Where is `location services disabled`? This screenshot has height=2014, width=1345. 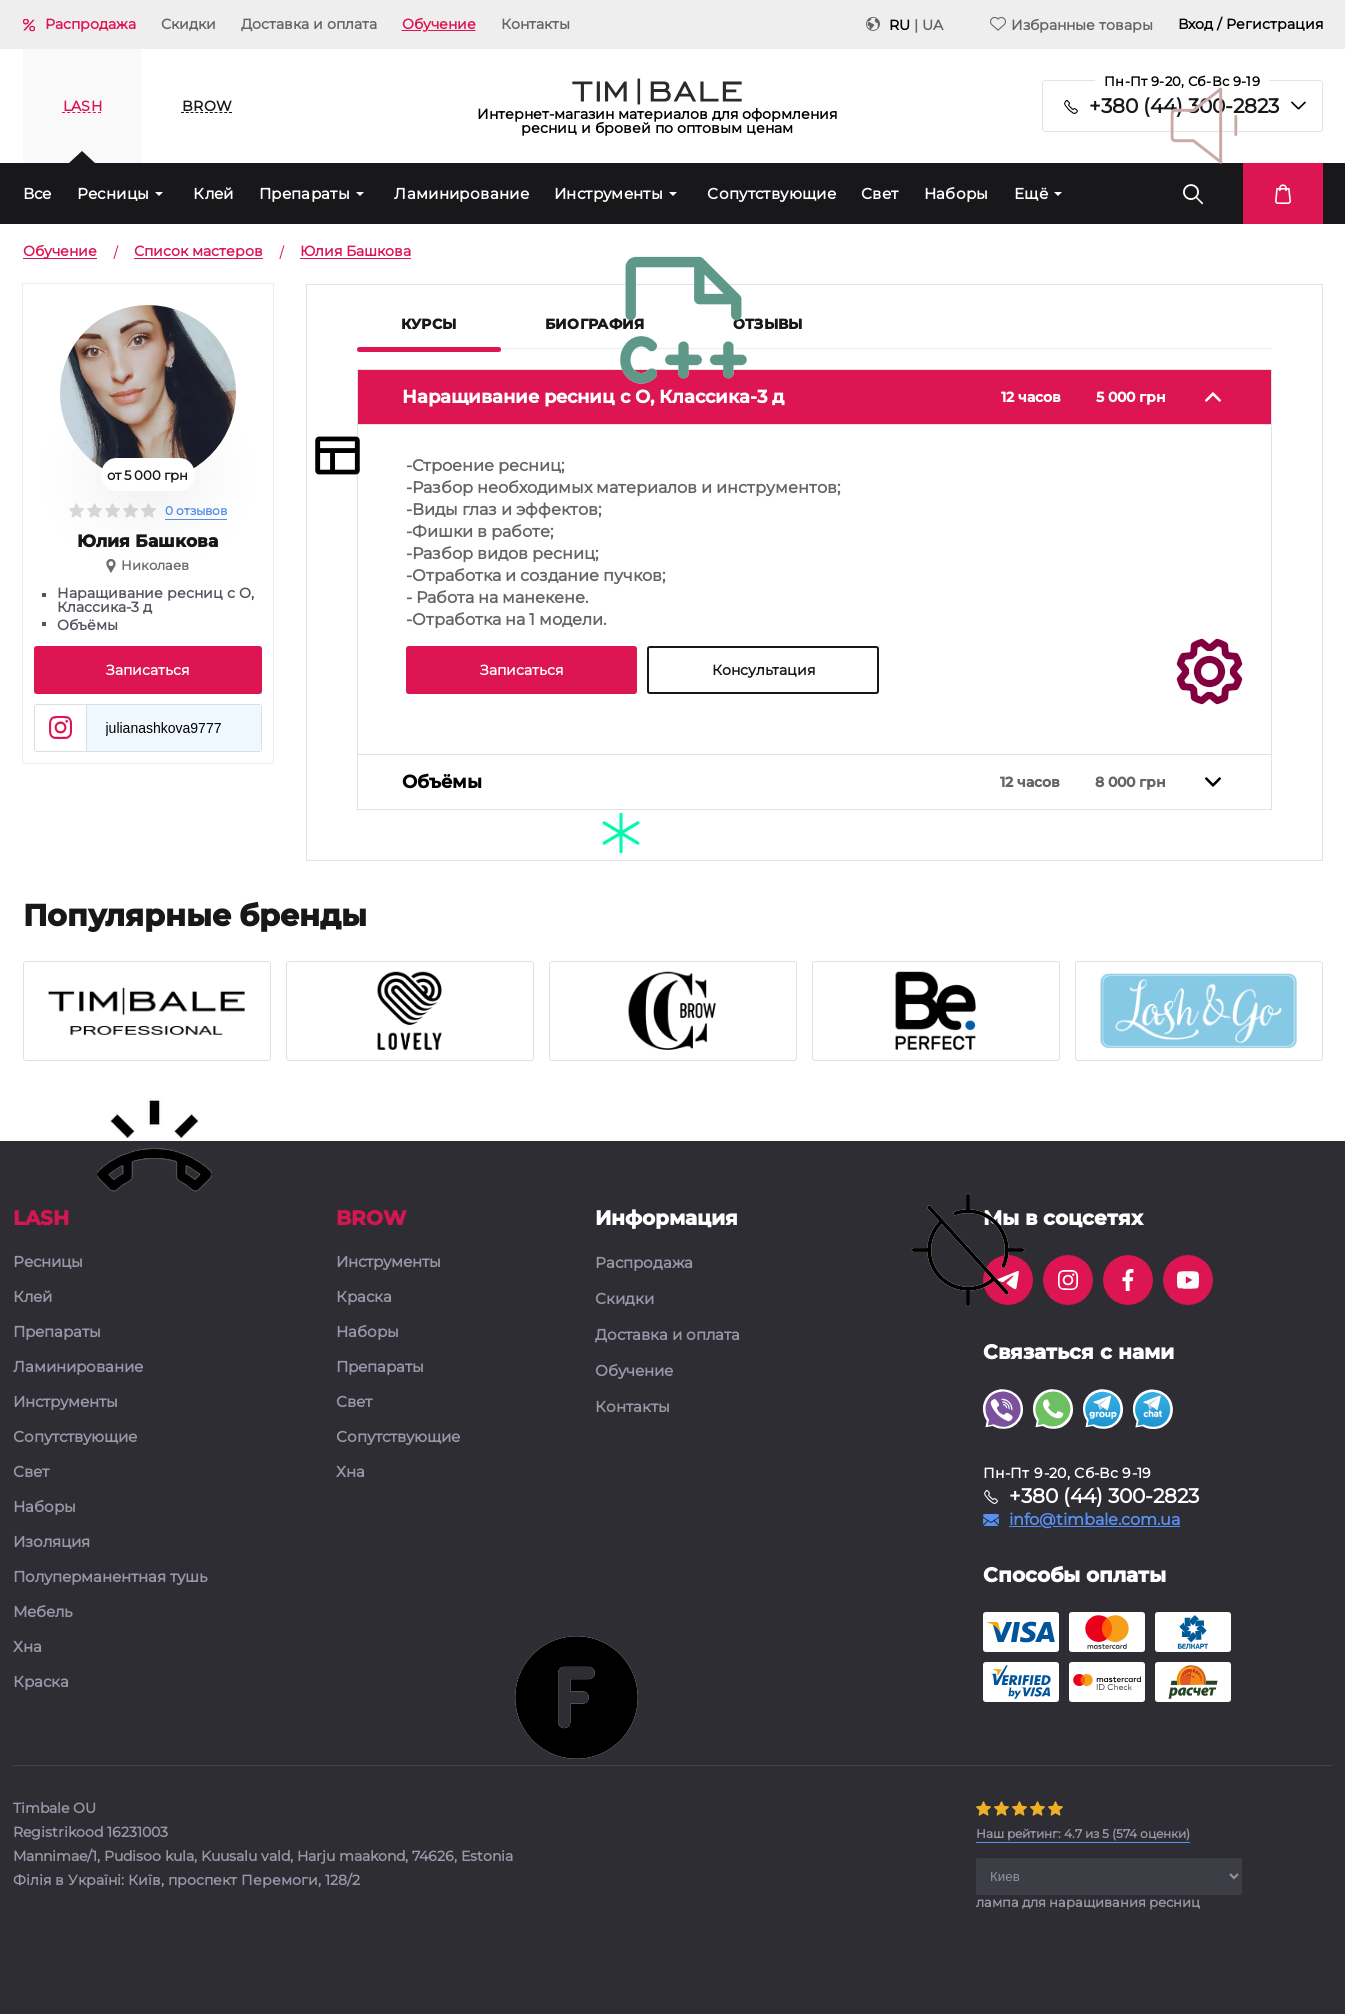
location services disabled is located at coordinates (968, 1250).